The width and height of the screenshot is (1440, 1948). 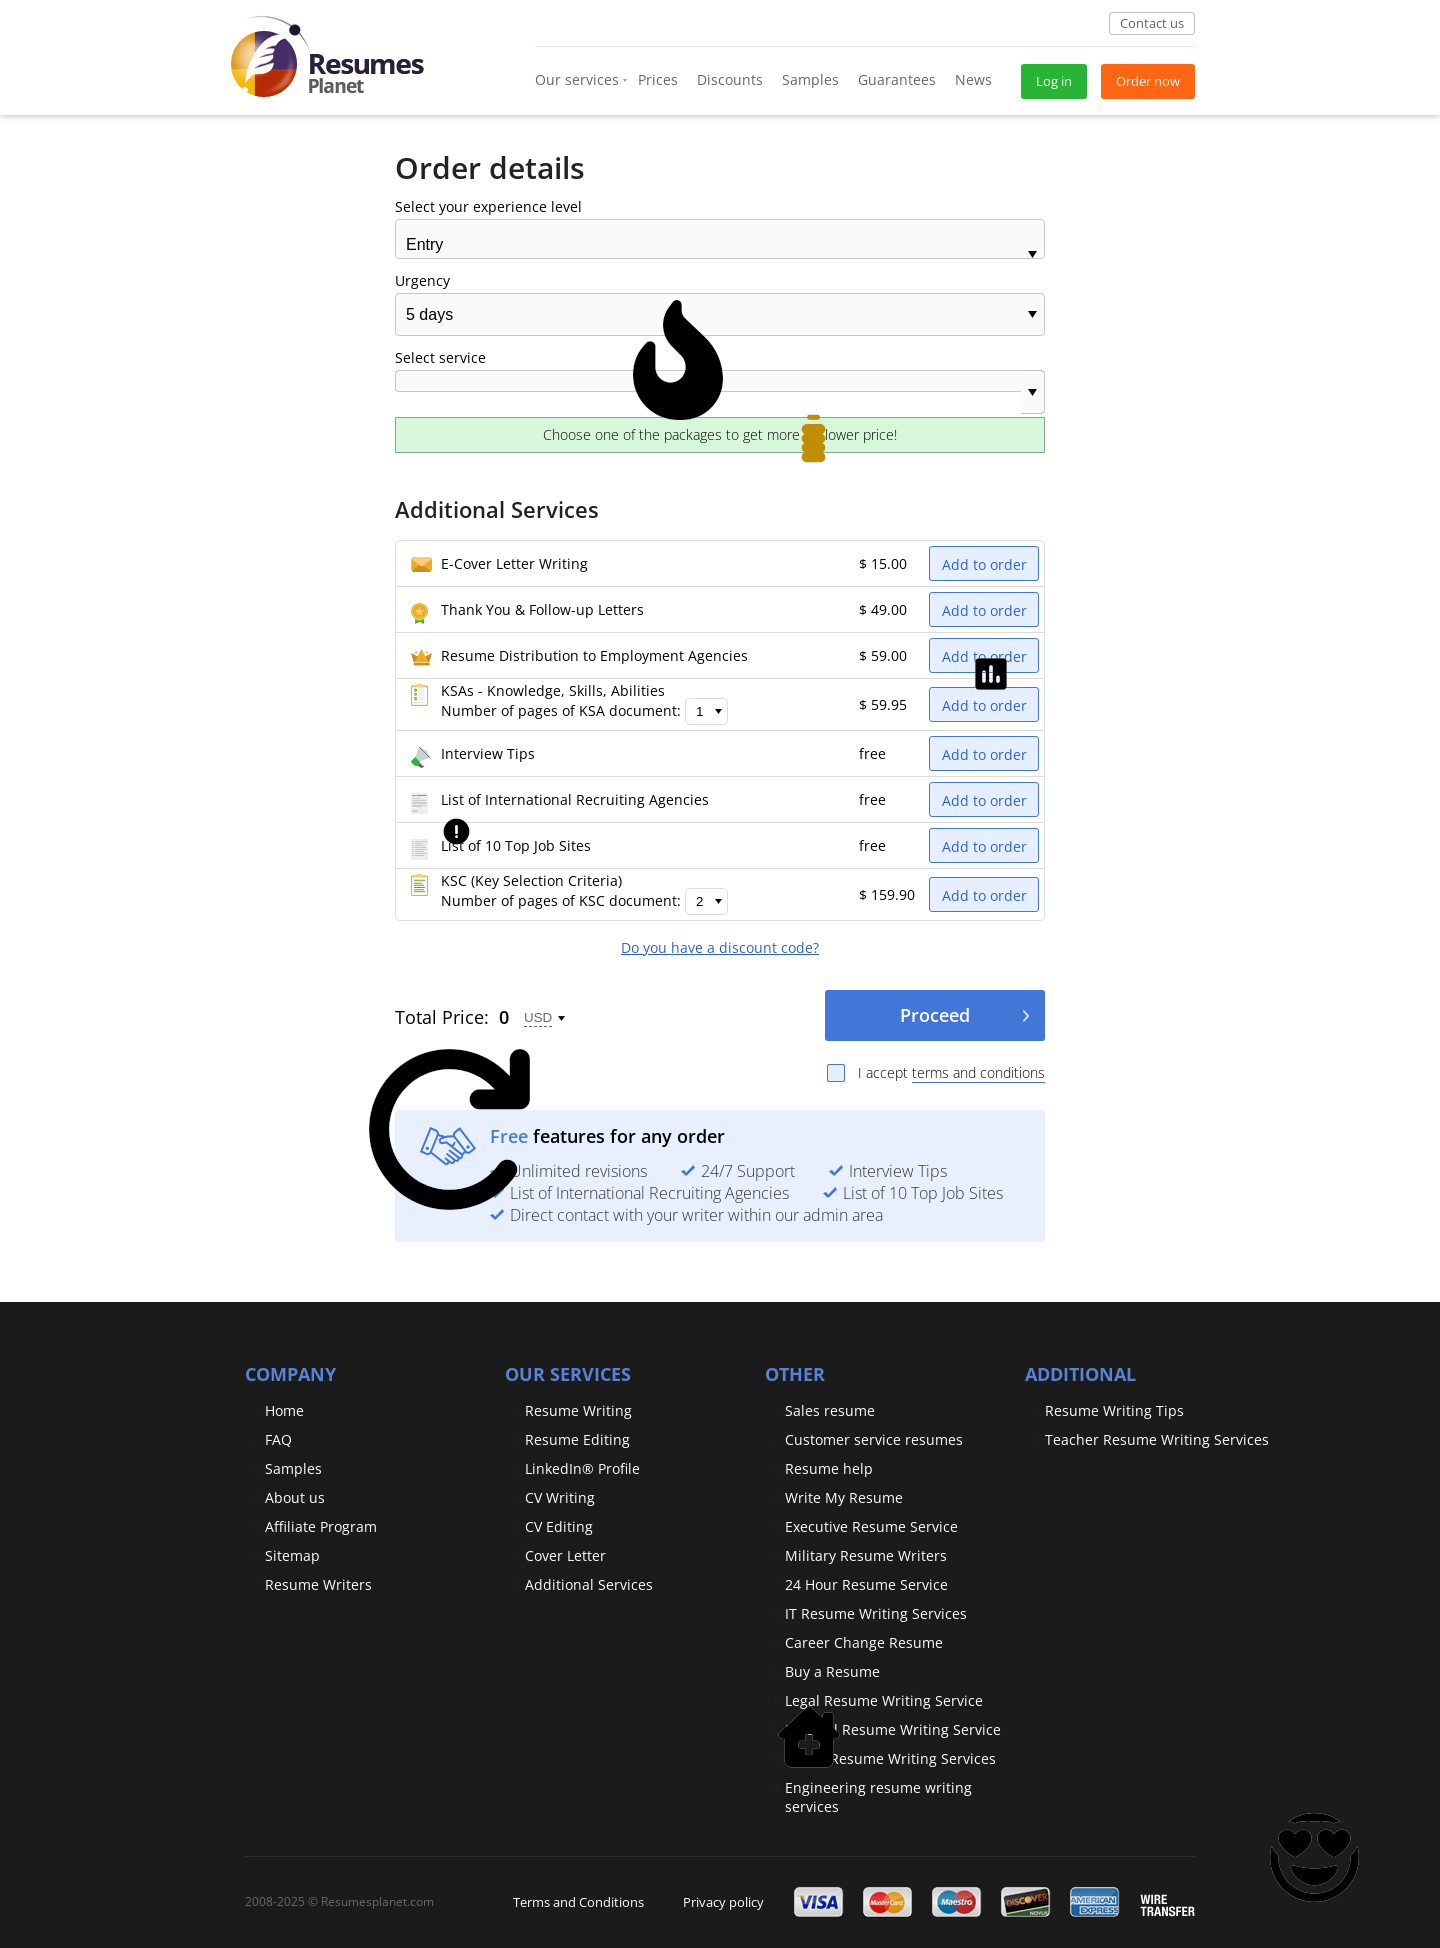 What do you see at coordinates (678, 360) in the screenshot?
I see `indicates trending or popular content` at bounding box center [678, 360].